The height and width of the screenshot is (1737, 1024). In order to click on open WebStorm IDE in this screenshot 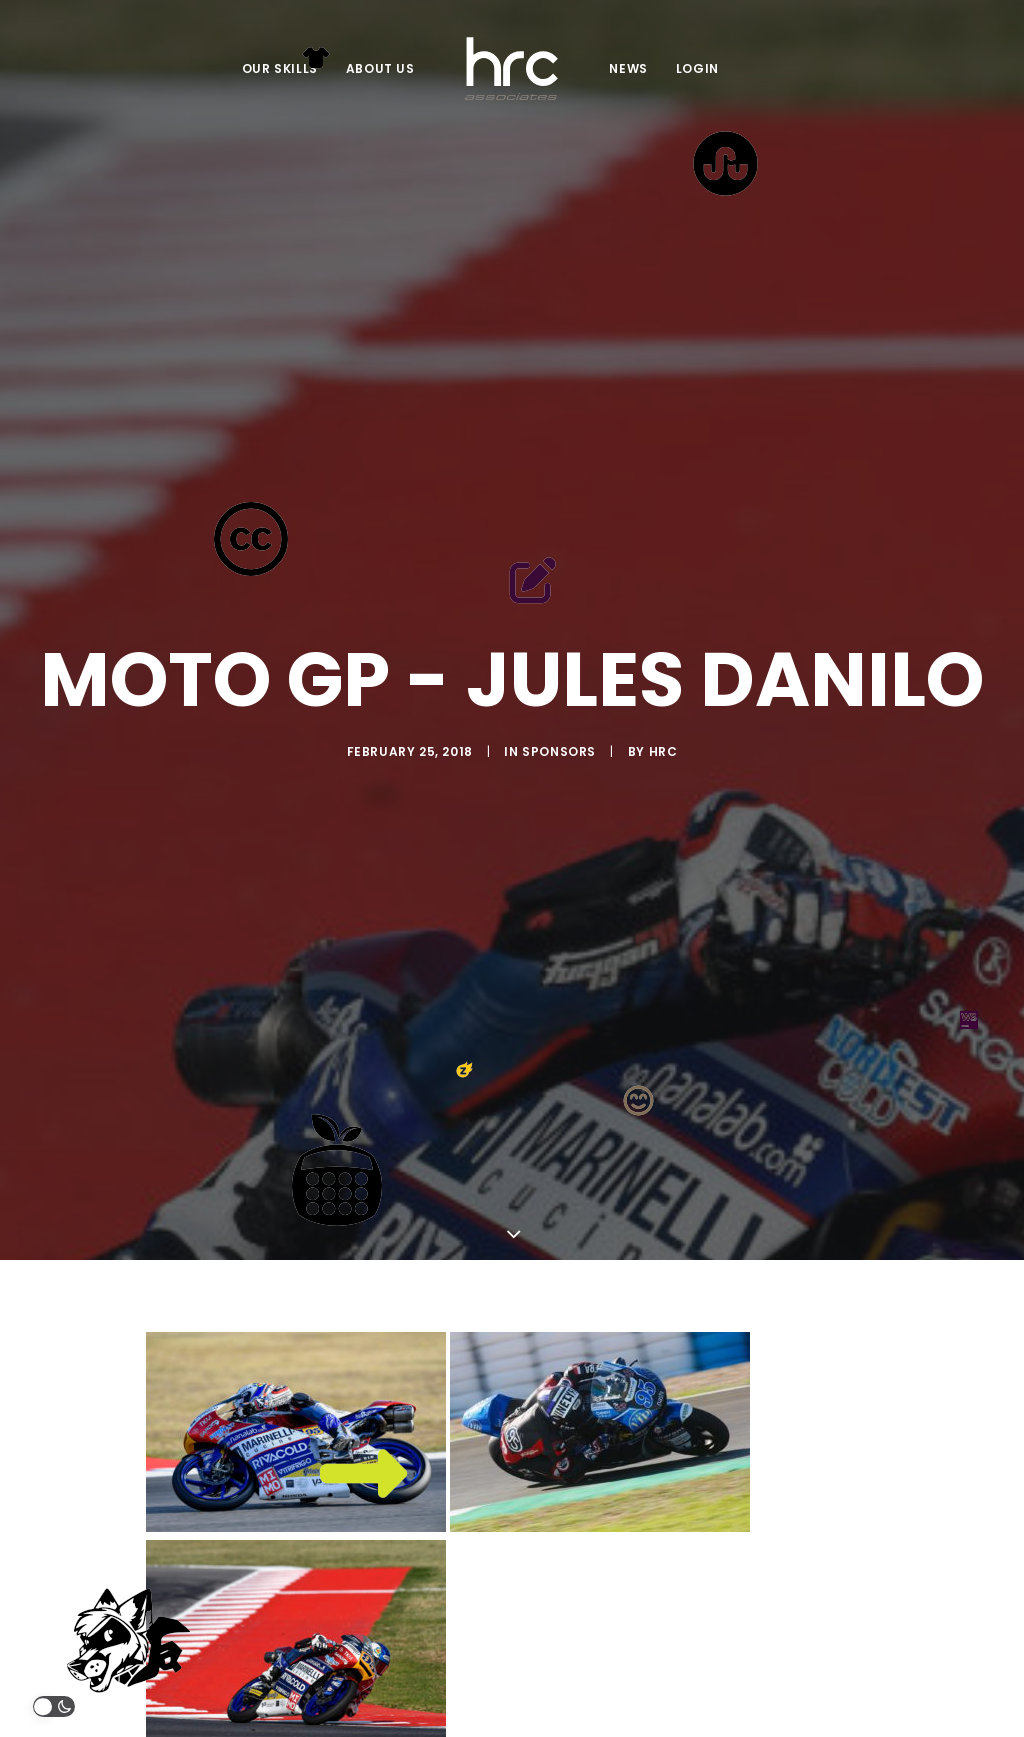, I will do `click(969, 1020)`.